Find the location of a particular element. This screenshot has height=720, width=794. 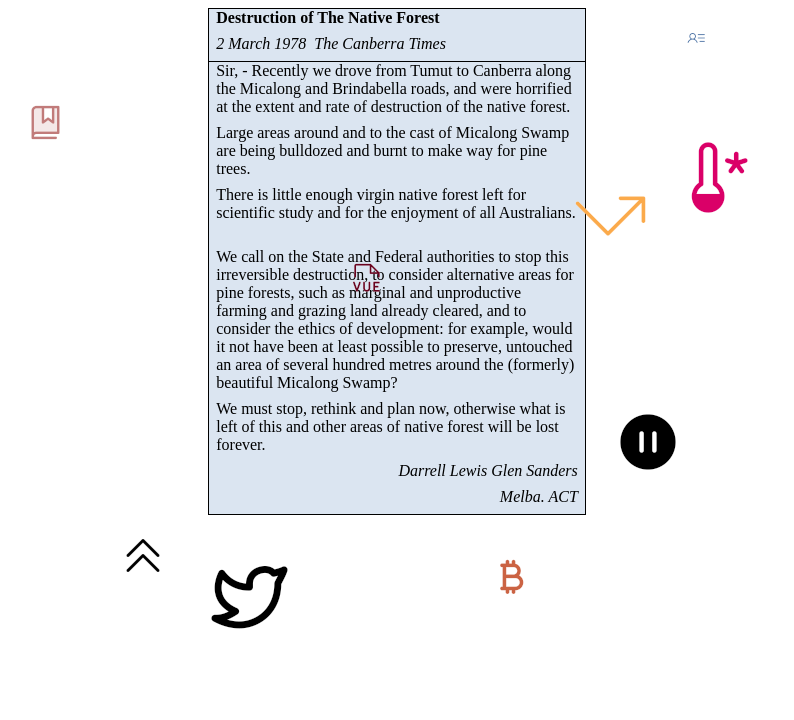

view bitcoin balance or wallet is located at coordinates (510, 577).